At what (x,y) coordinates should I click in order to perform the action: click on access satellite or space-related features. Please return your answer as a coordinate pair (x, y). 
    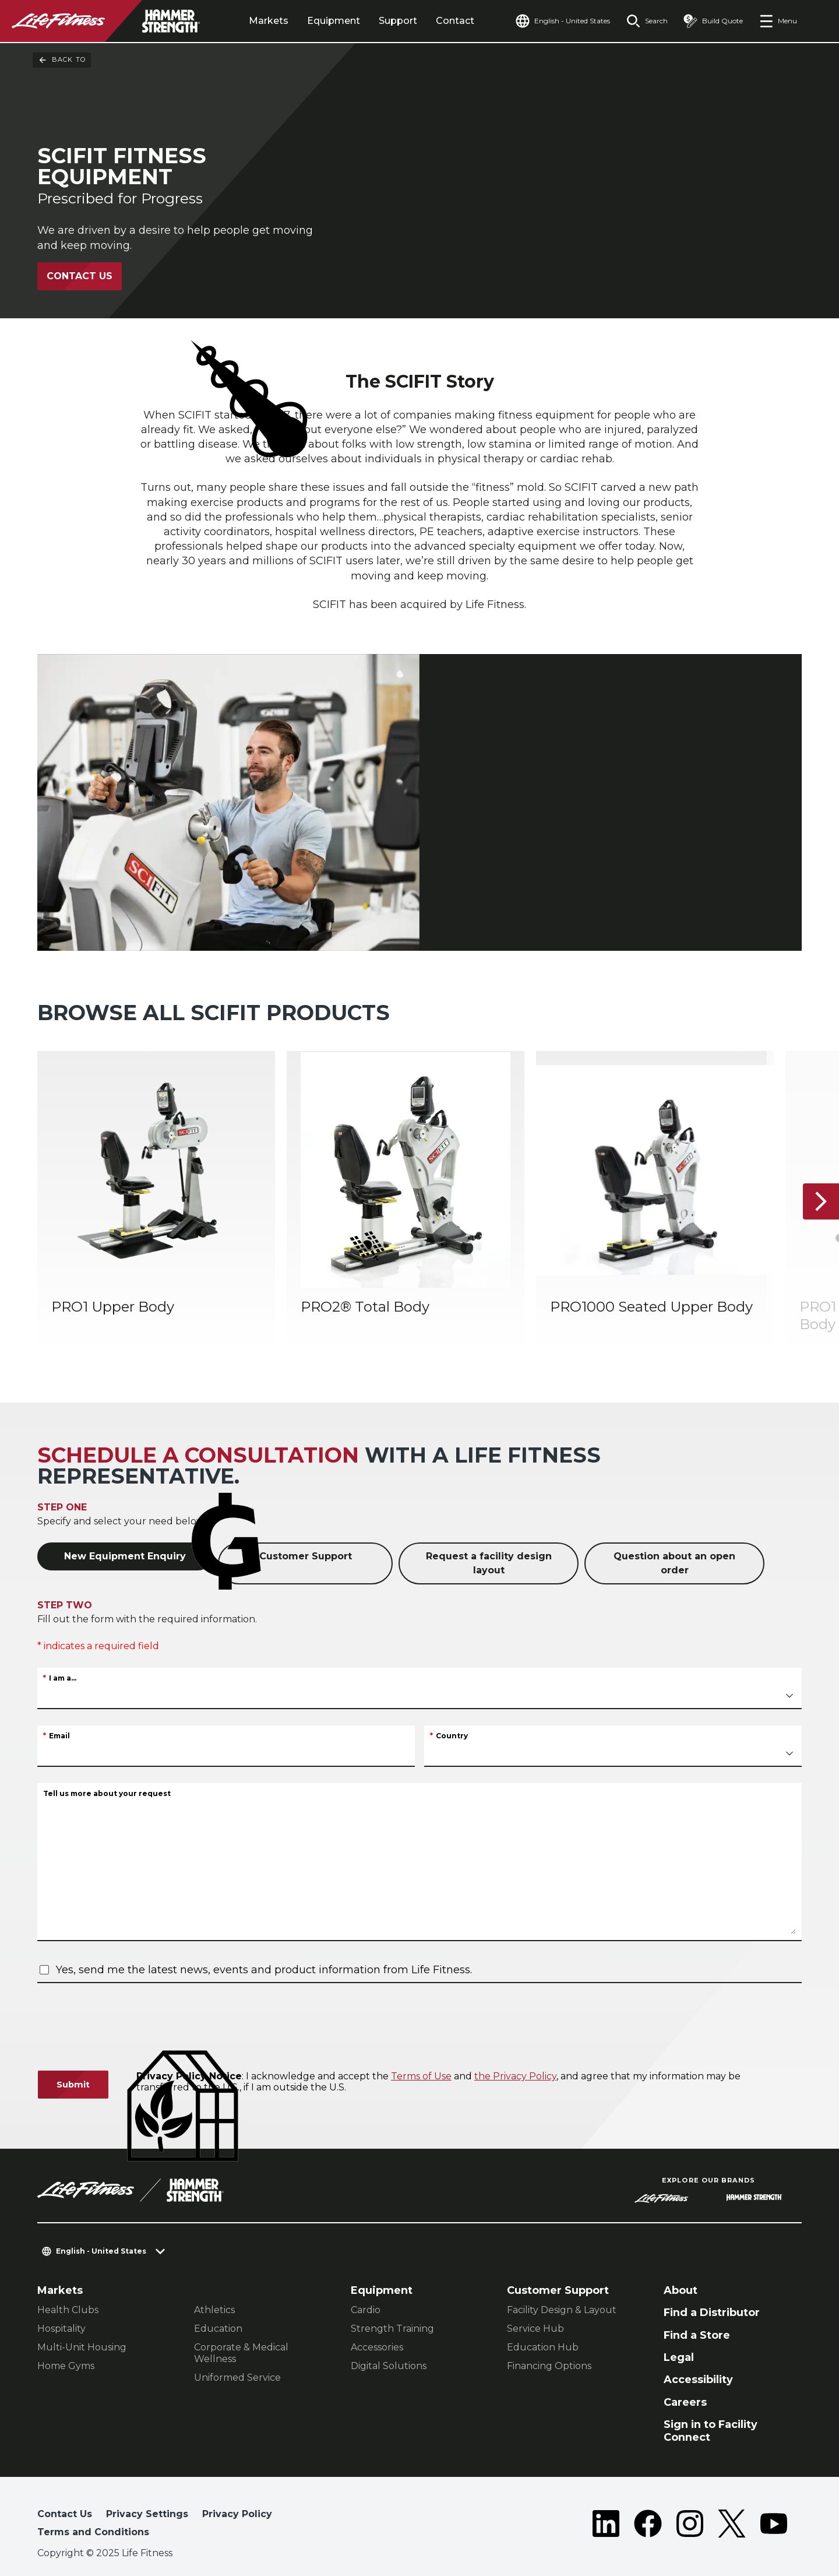
    Looking at the image, I should click on (367, 1247).